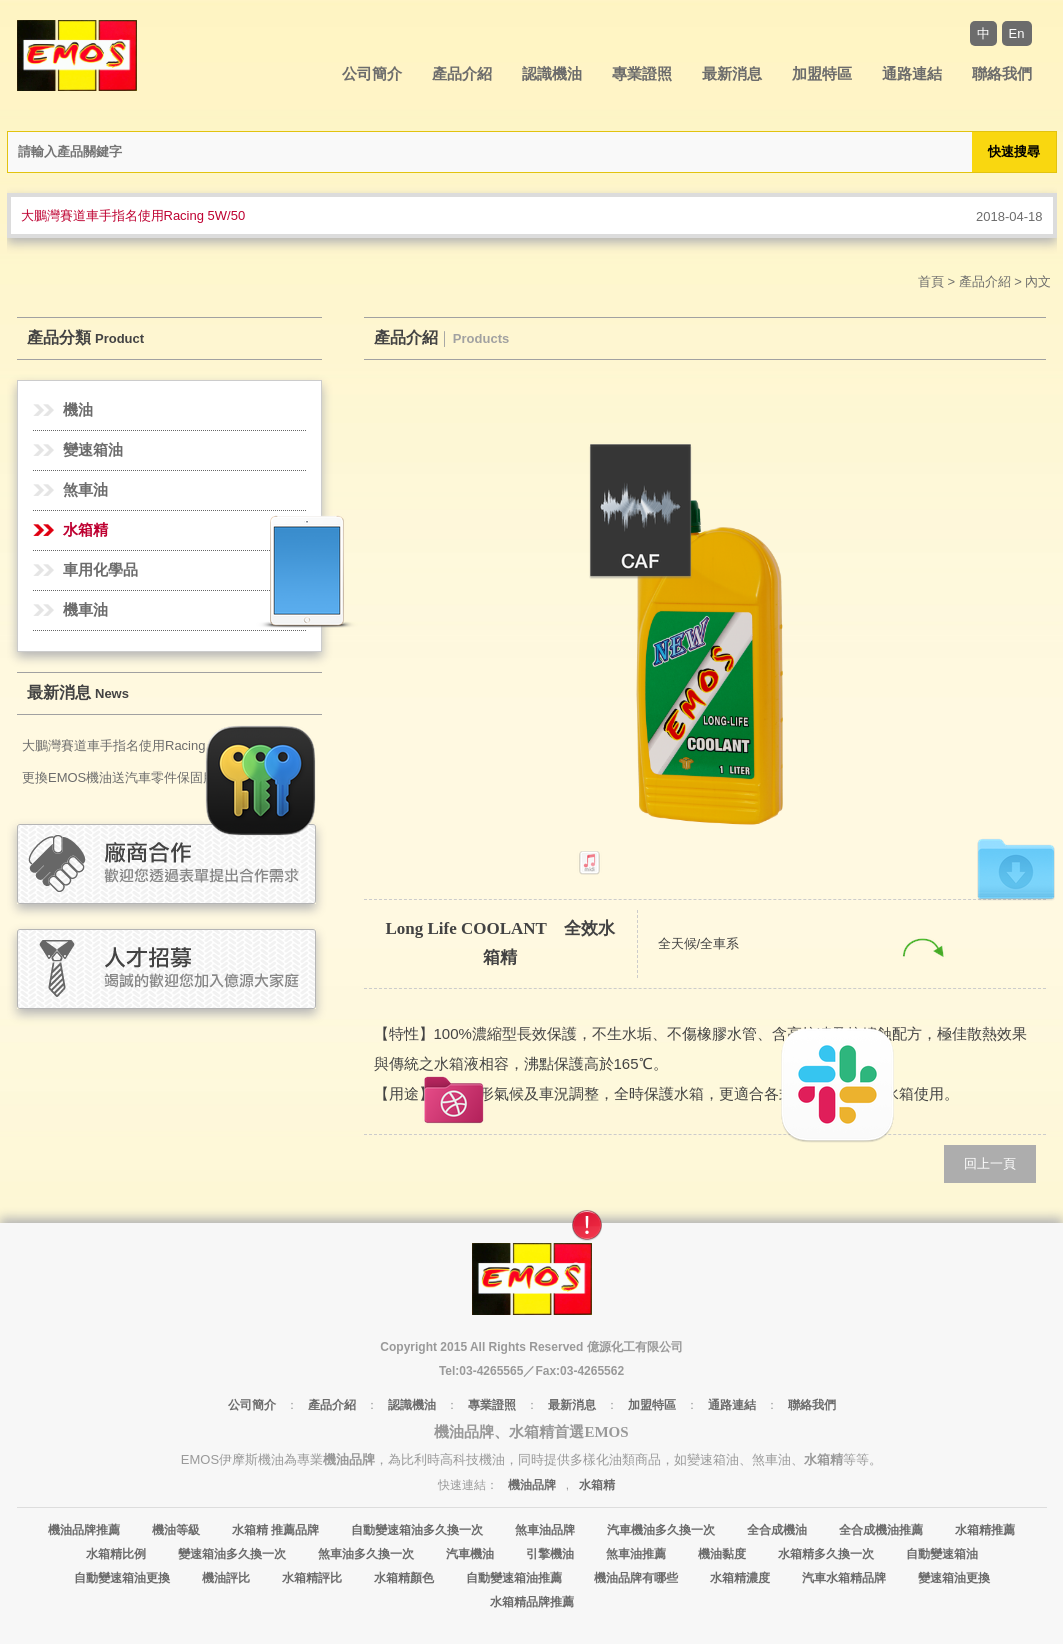 This screenshot has width=1063, height=1644. I want to click on open Slack, so click(837, 1084).